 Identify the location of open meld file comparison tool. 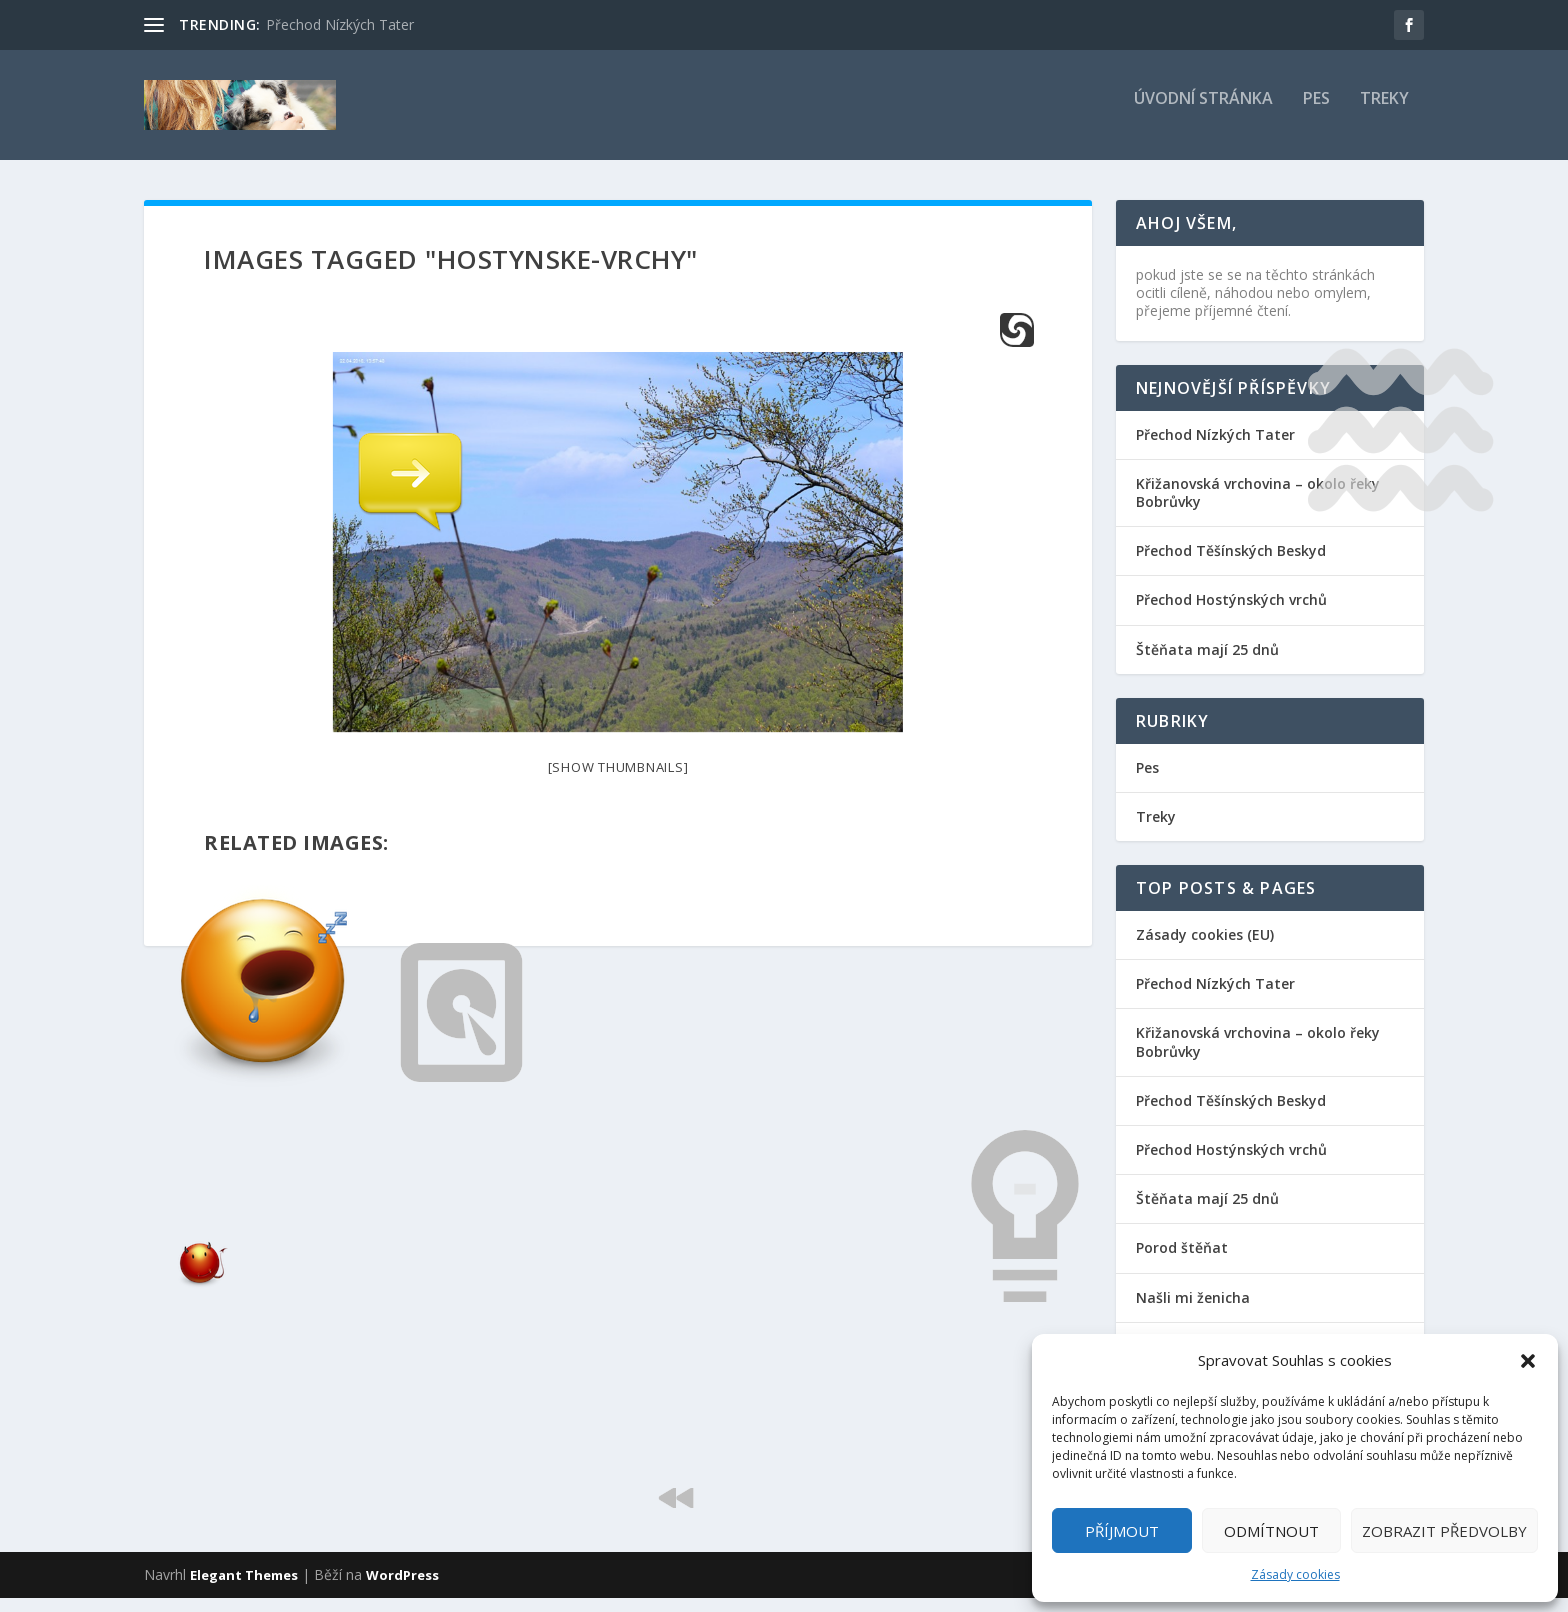
(1017, 330).